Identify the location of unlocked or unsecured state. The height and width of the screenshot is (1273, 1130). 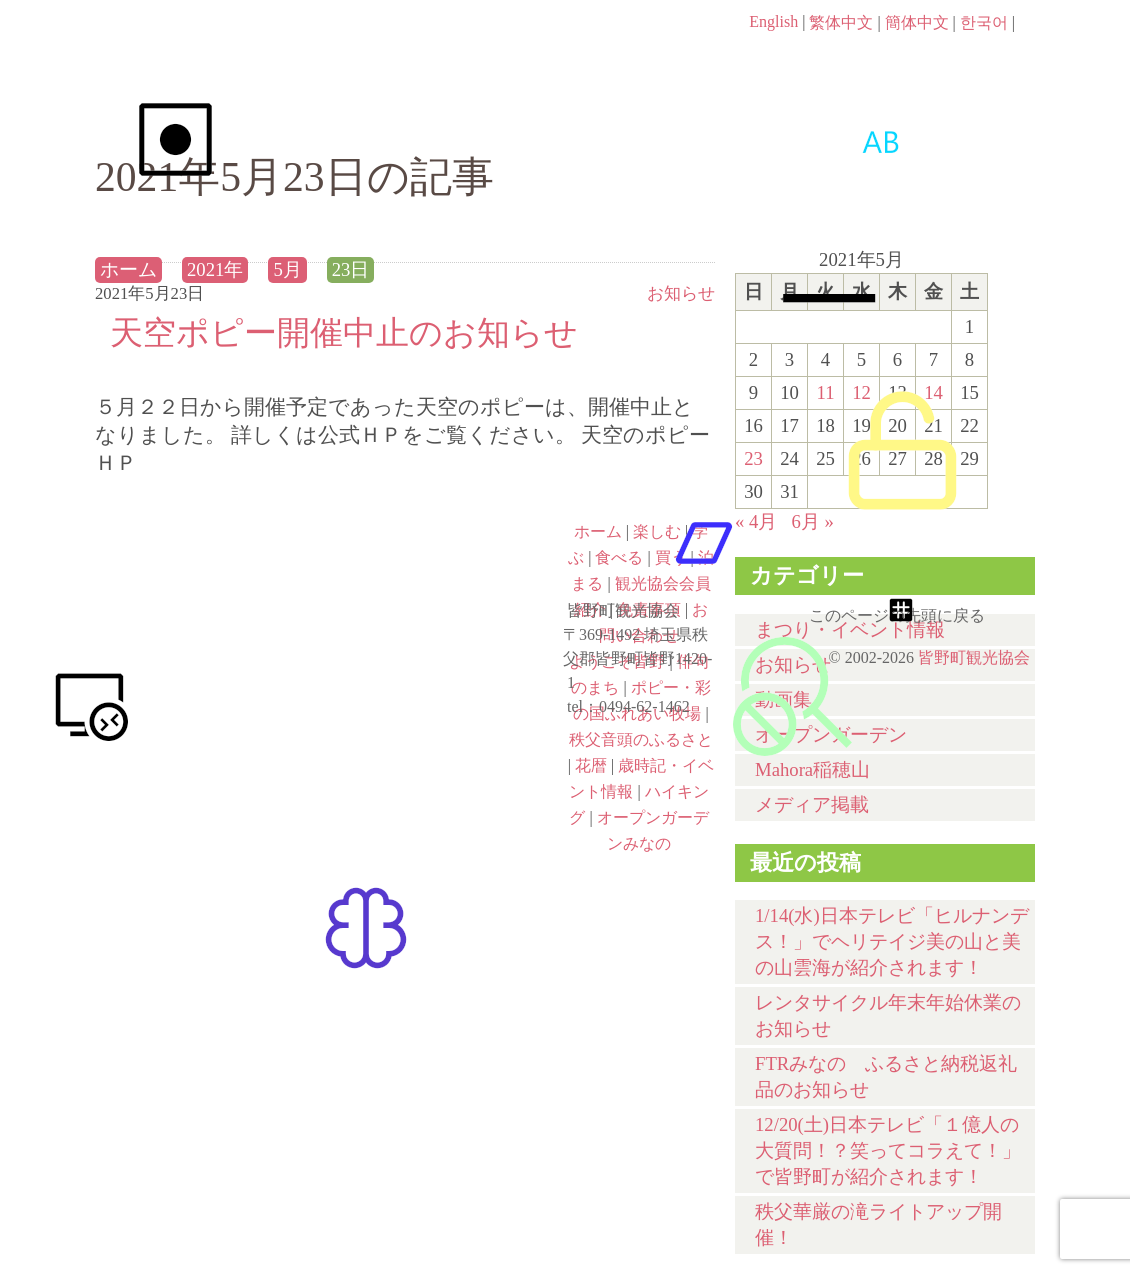
(902, 450).